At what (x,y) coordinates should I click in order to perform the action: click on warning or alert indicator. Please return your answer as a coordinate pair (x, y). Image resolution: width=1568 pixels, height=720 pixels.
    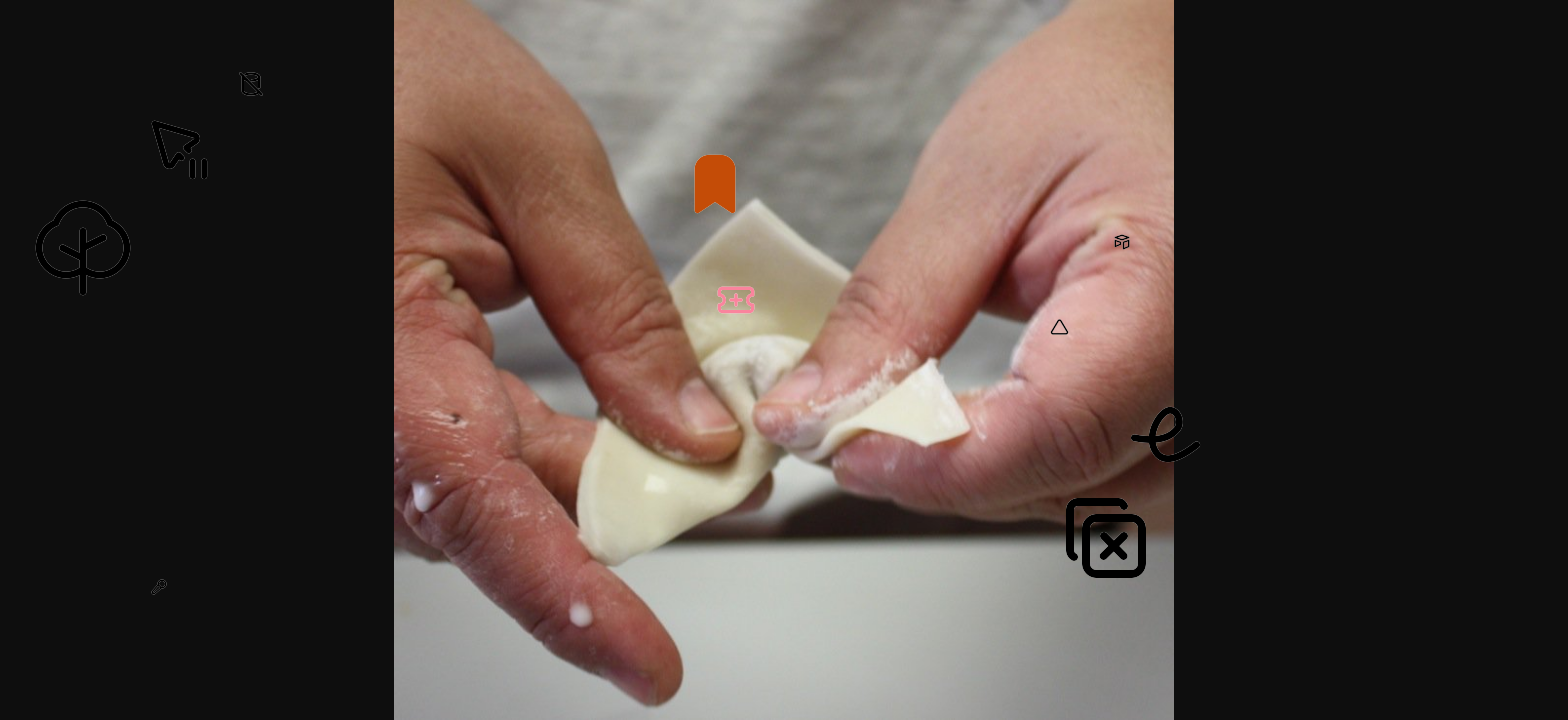
    Looking at the image, I should click on (1059, 327).